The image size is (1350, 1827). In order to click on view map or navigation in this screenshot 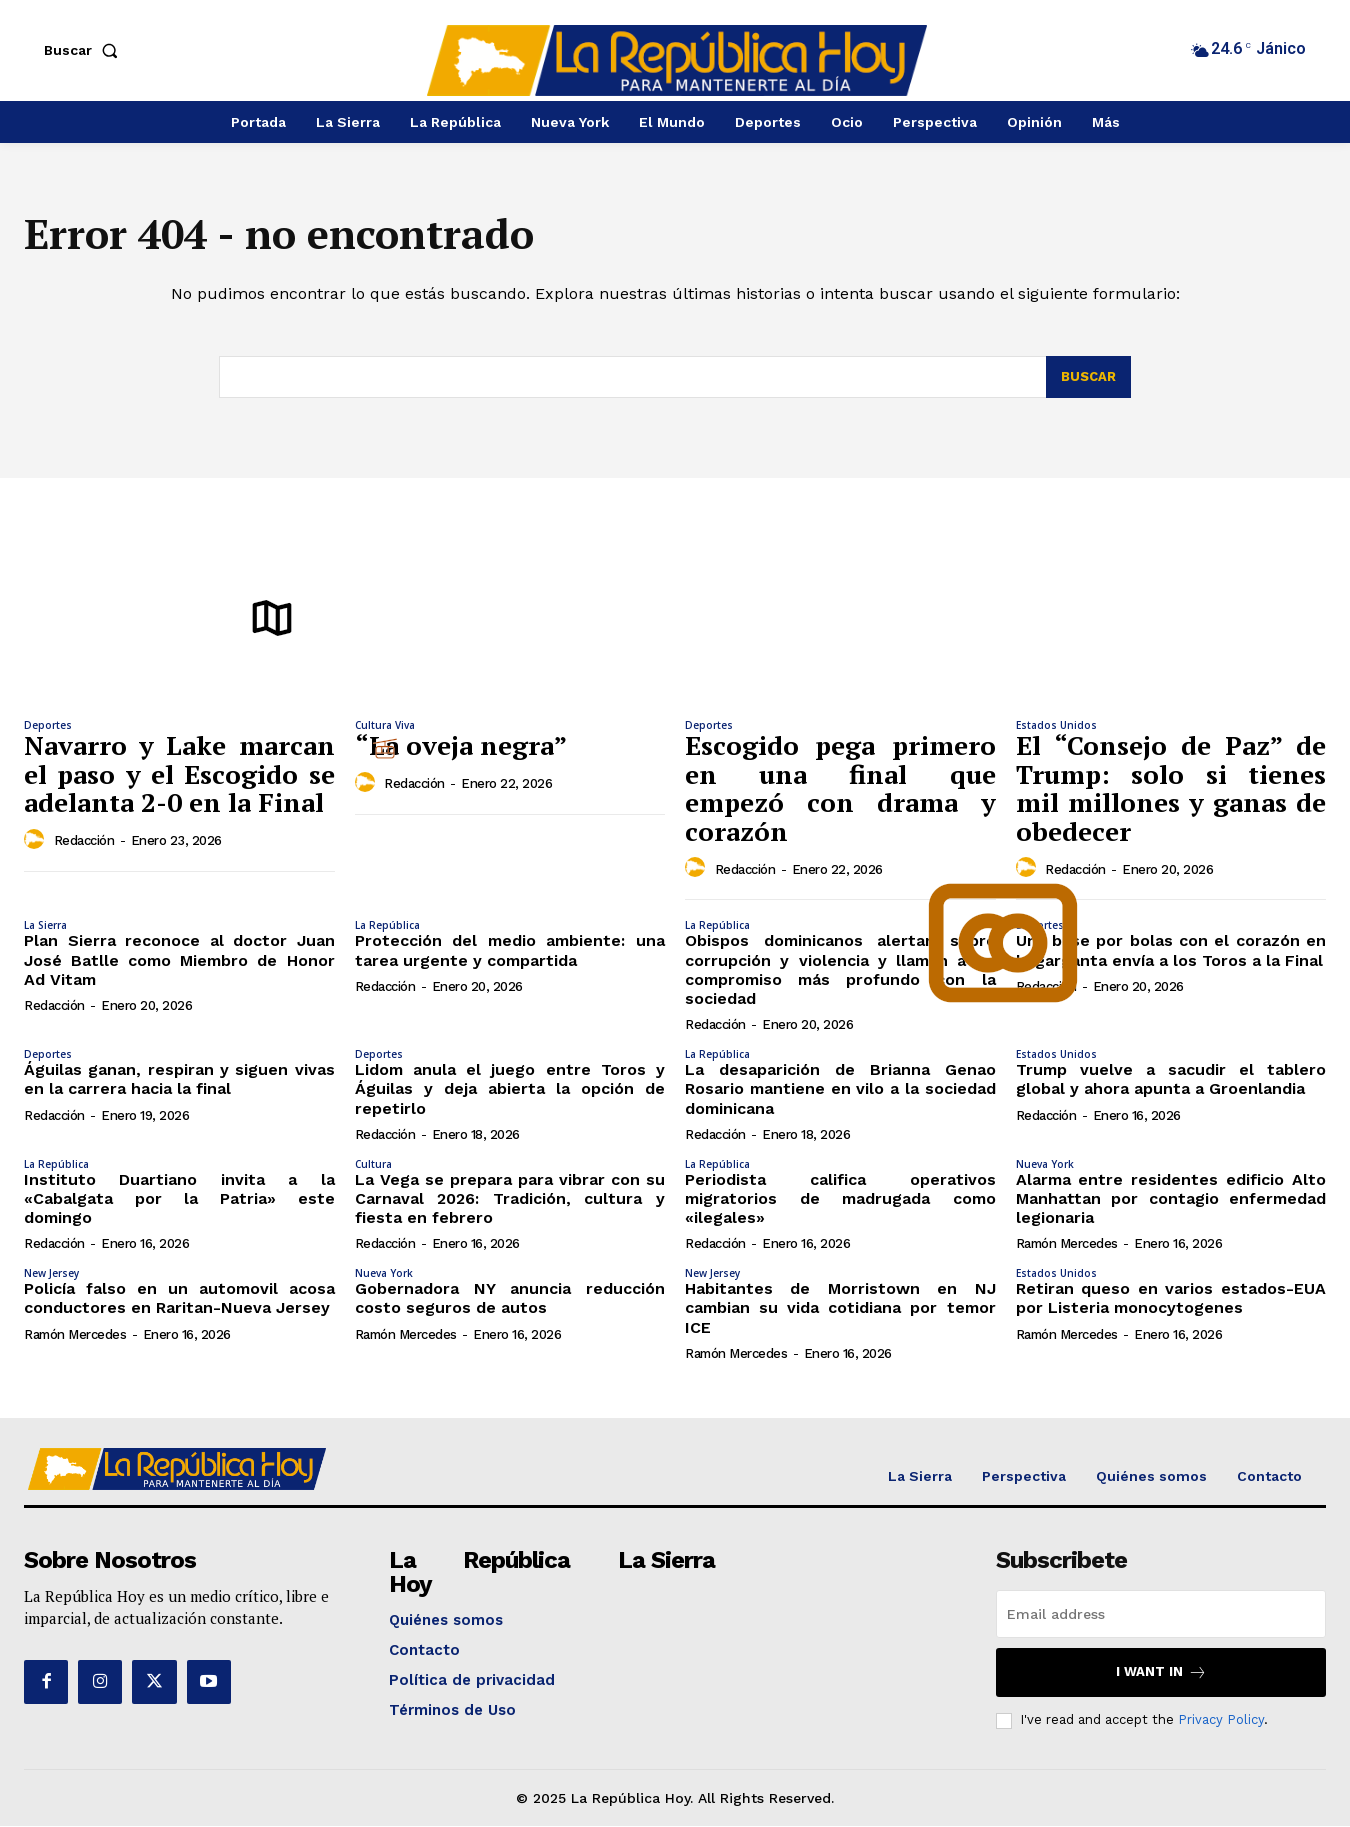, I will do `click(272, 618)`.